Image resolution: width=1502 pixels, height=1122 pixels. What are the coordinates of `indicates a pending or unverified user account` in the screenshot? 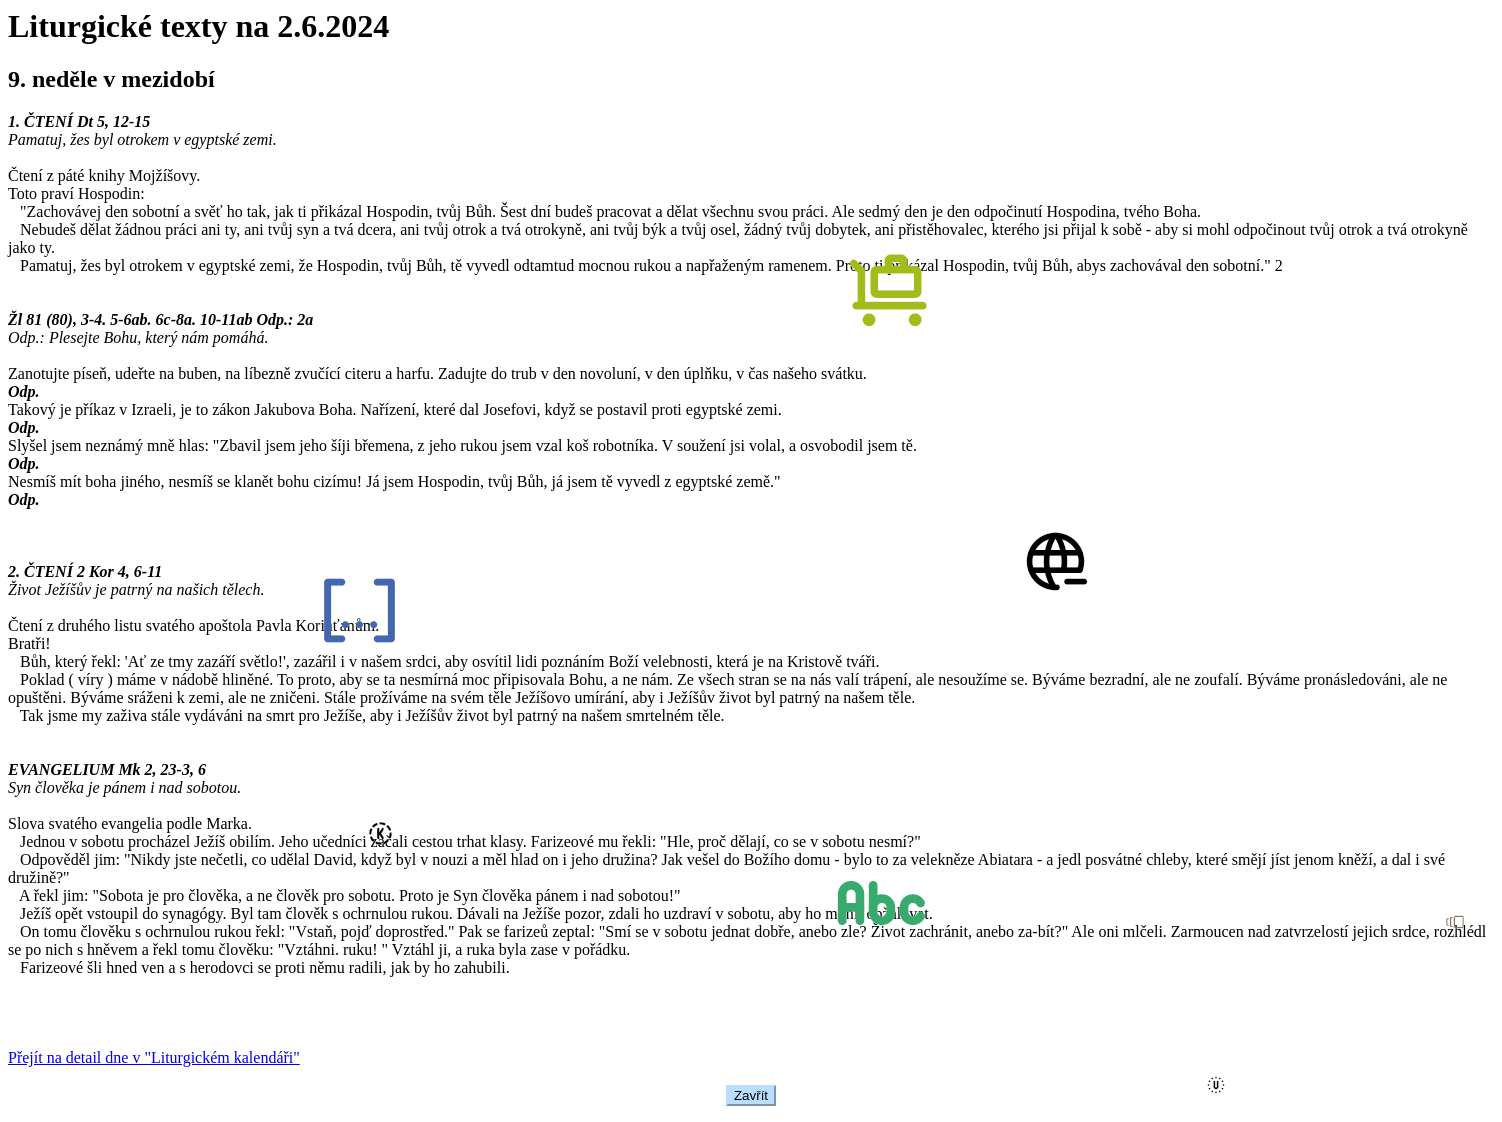 It's located at (1216, 1085).